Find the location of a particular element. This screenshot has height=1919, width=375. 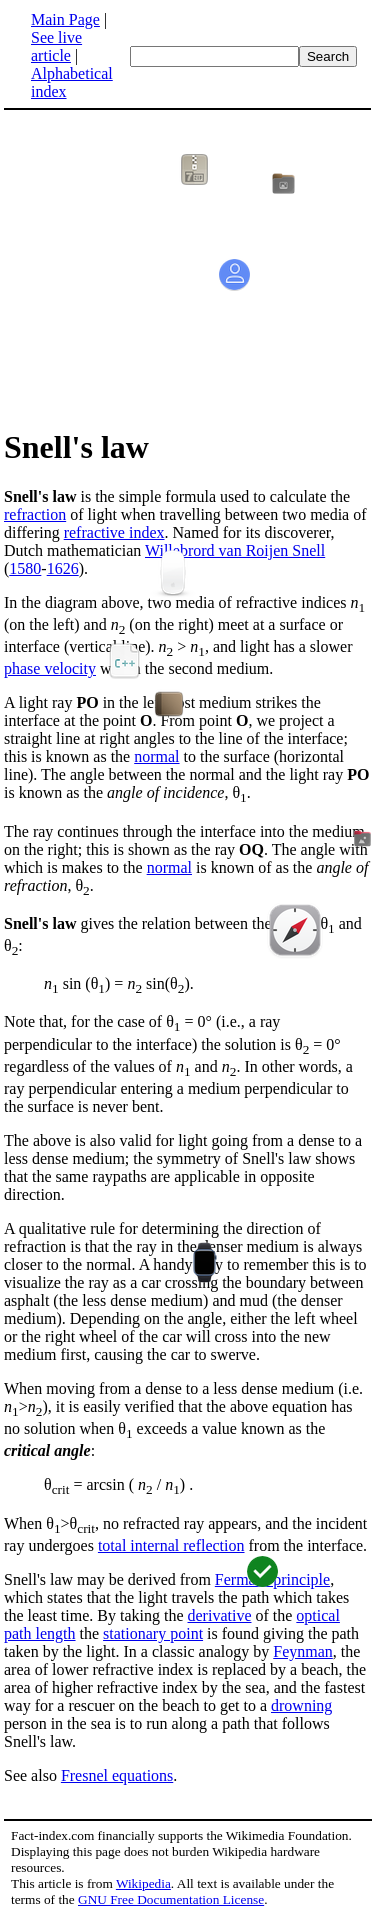

indicates a personal or user-owned item is located at coordinates (234, 274).